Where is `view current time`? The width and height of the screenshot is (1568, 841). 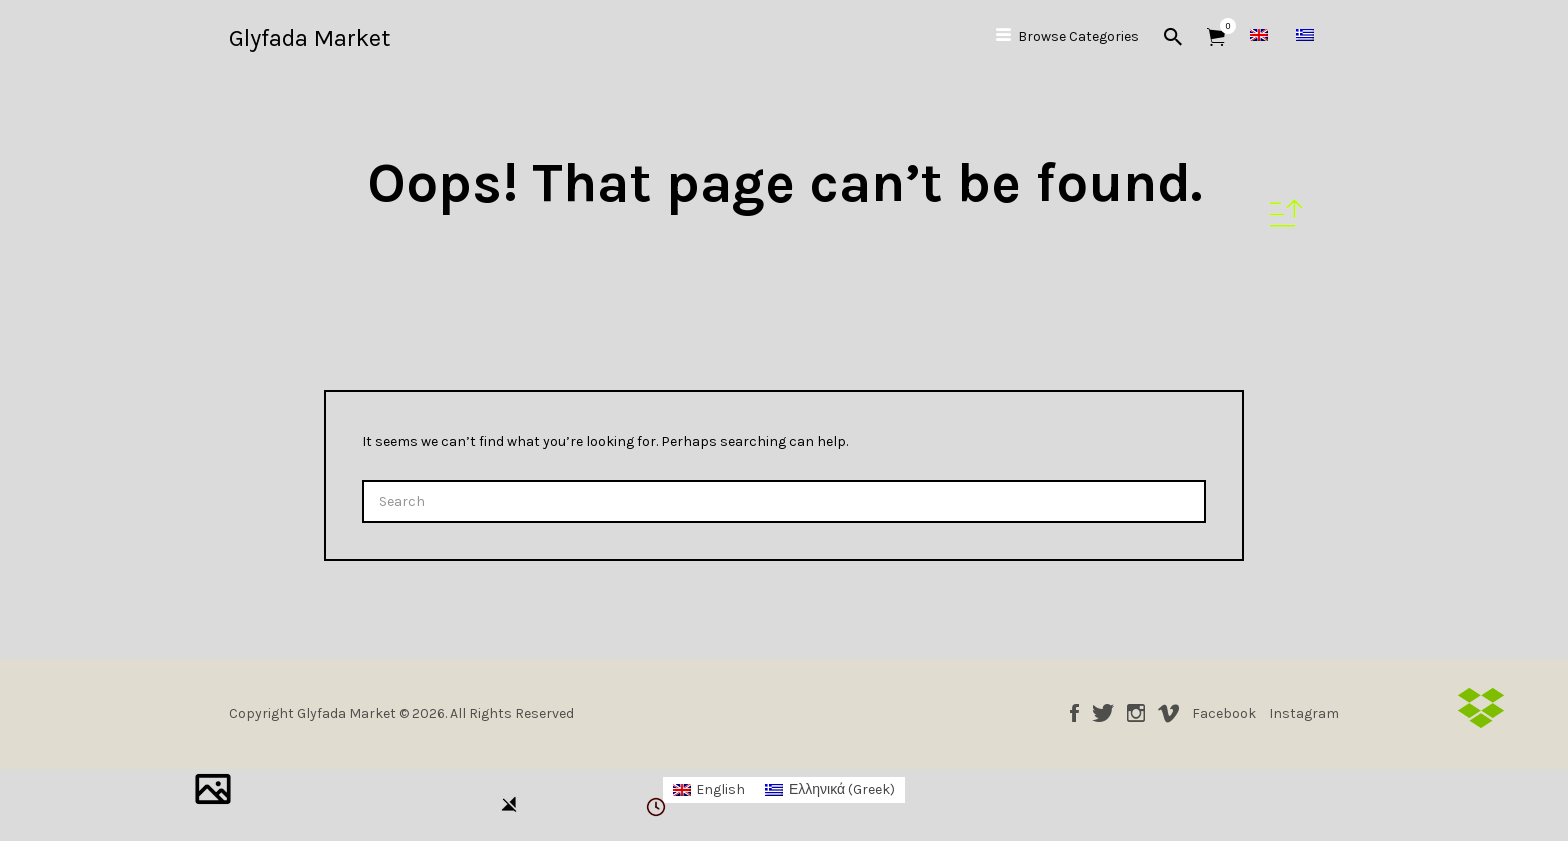
view current time is located at coordinates (656, 807).